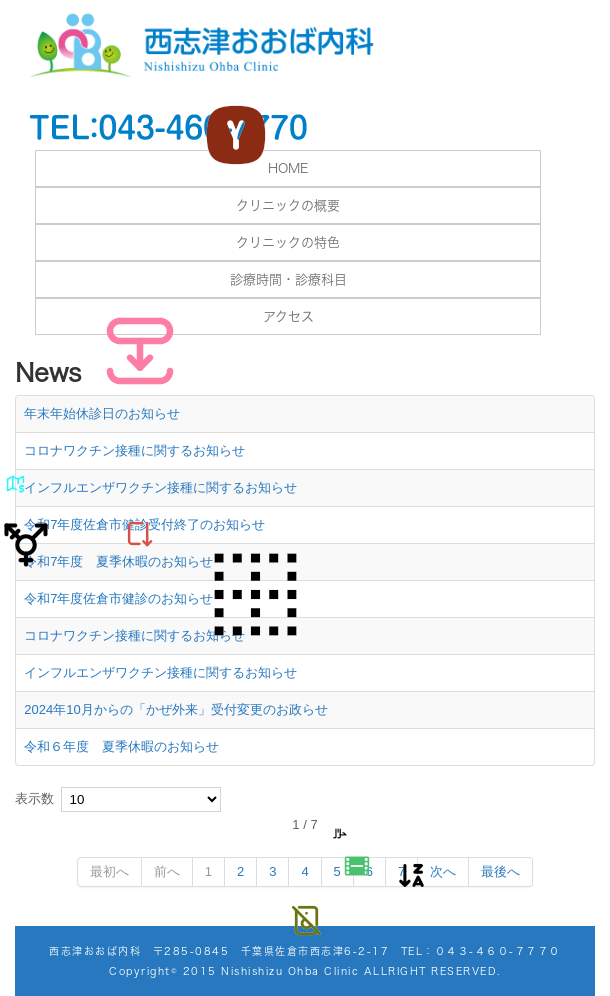 The image size is (610, 996). Describe the element at coordinates (26, 545) in the screenshot. I see `select transgender as gender identity` at that location.